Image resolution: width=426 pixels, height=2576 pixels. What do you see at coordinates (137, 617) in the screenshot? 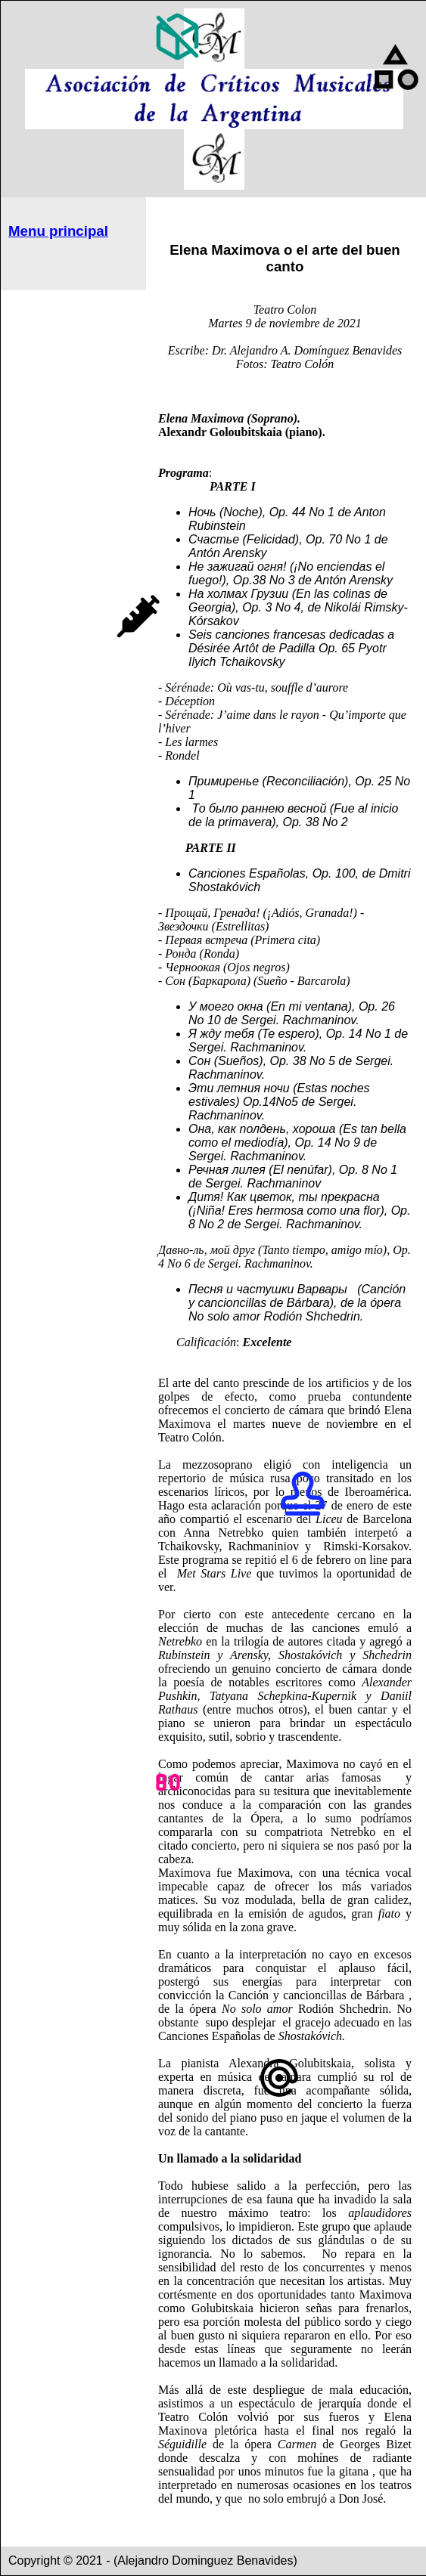
I see `access medical or health-related features` at bounding box center [137, 617].